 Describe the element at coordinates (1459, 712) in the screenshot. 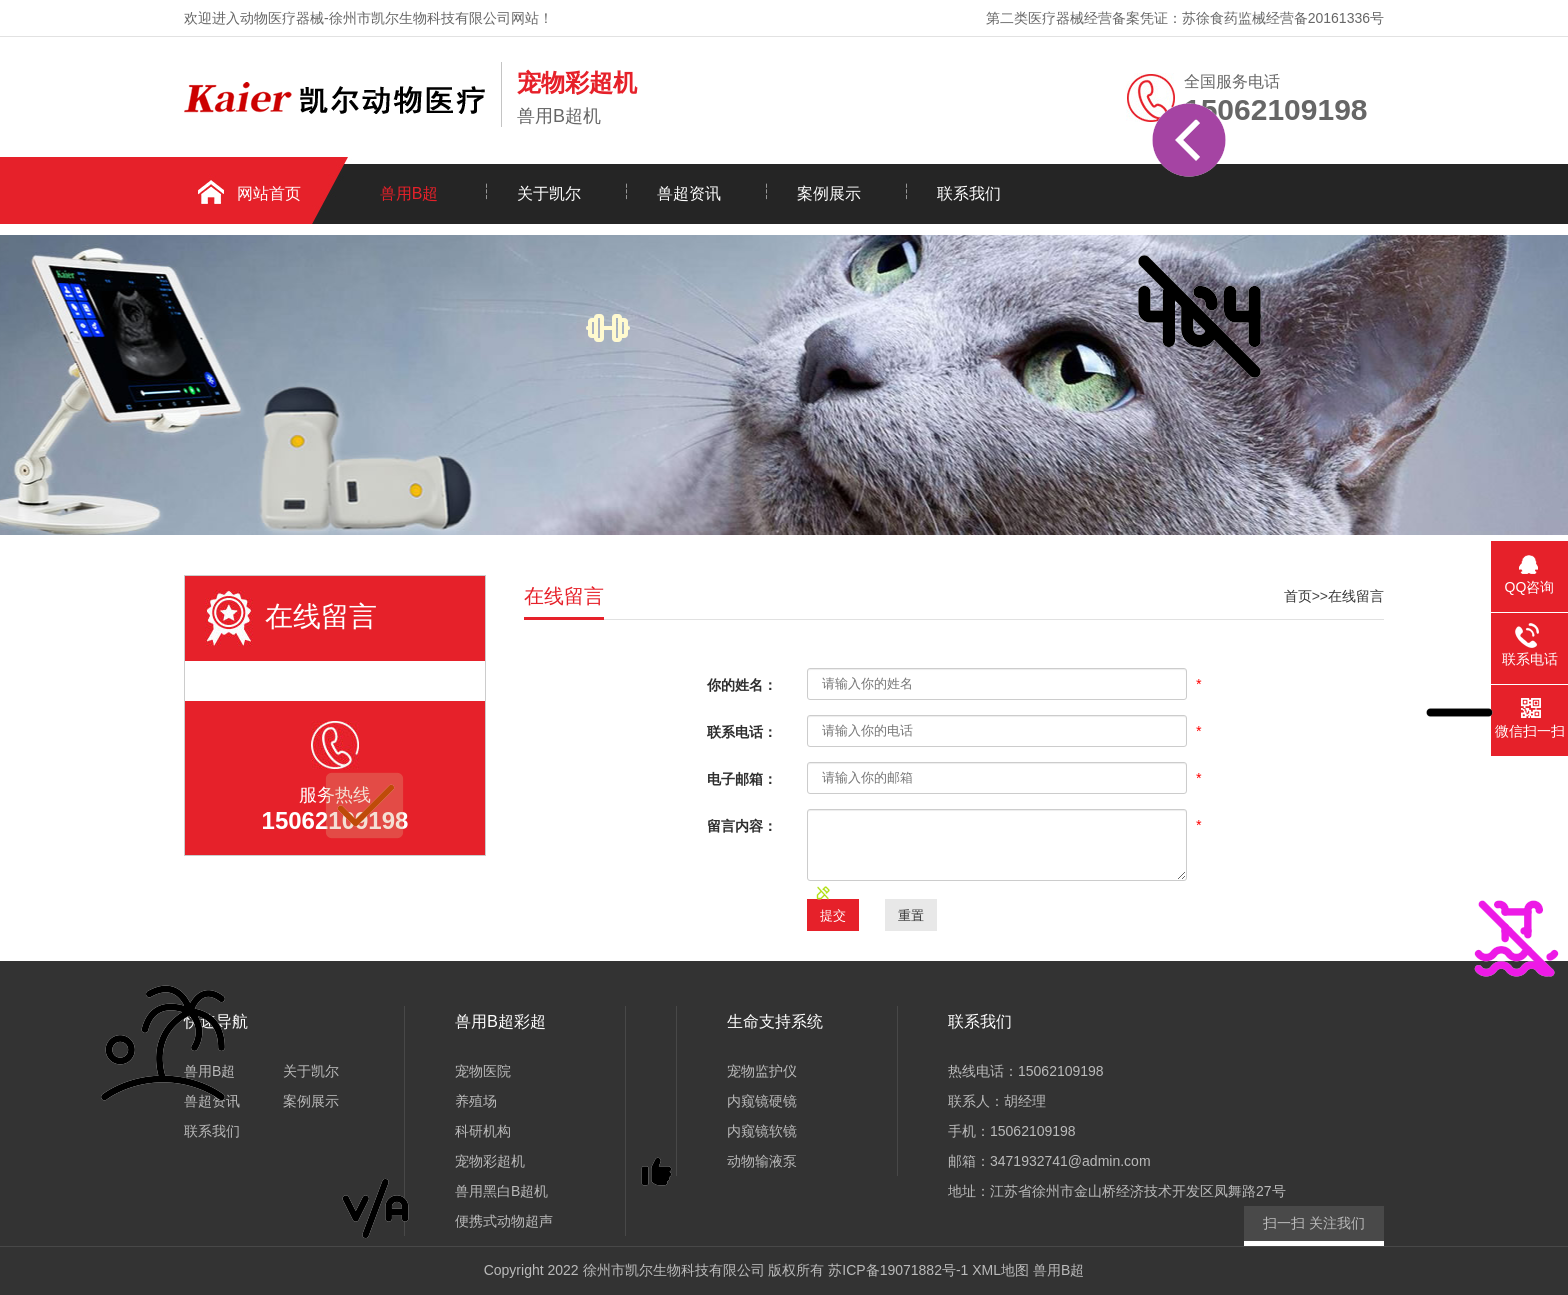

I see `decrease quantity or value` at that location.